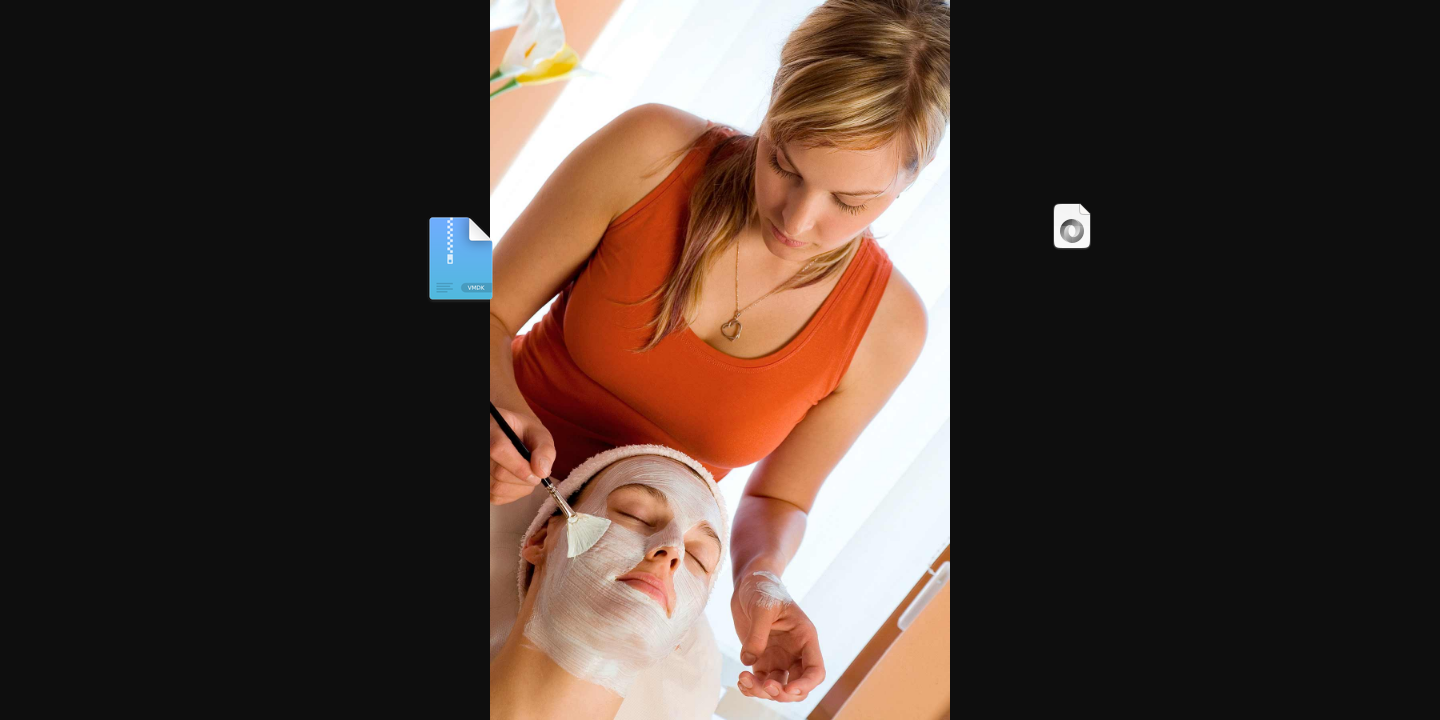  What do you see at coordinates (461, 260) in the screenshot?
I see `a VirtualBox virtual machine disk file` at bounding box center [461, 260].